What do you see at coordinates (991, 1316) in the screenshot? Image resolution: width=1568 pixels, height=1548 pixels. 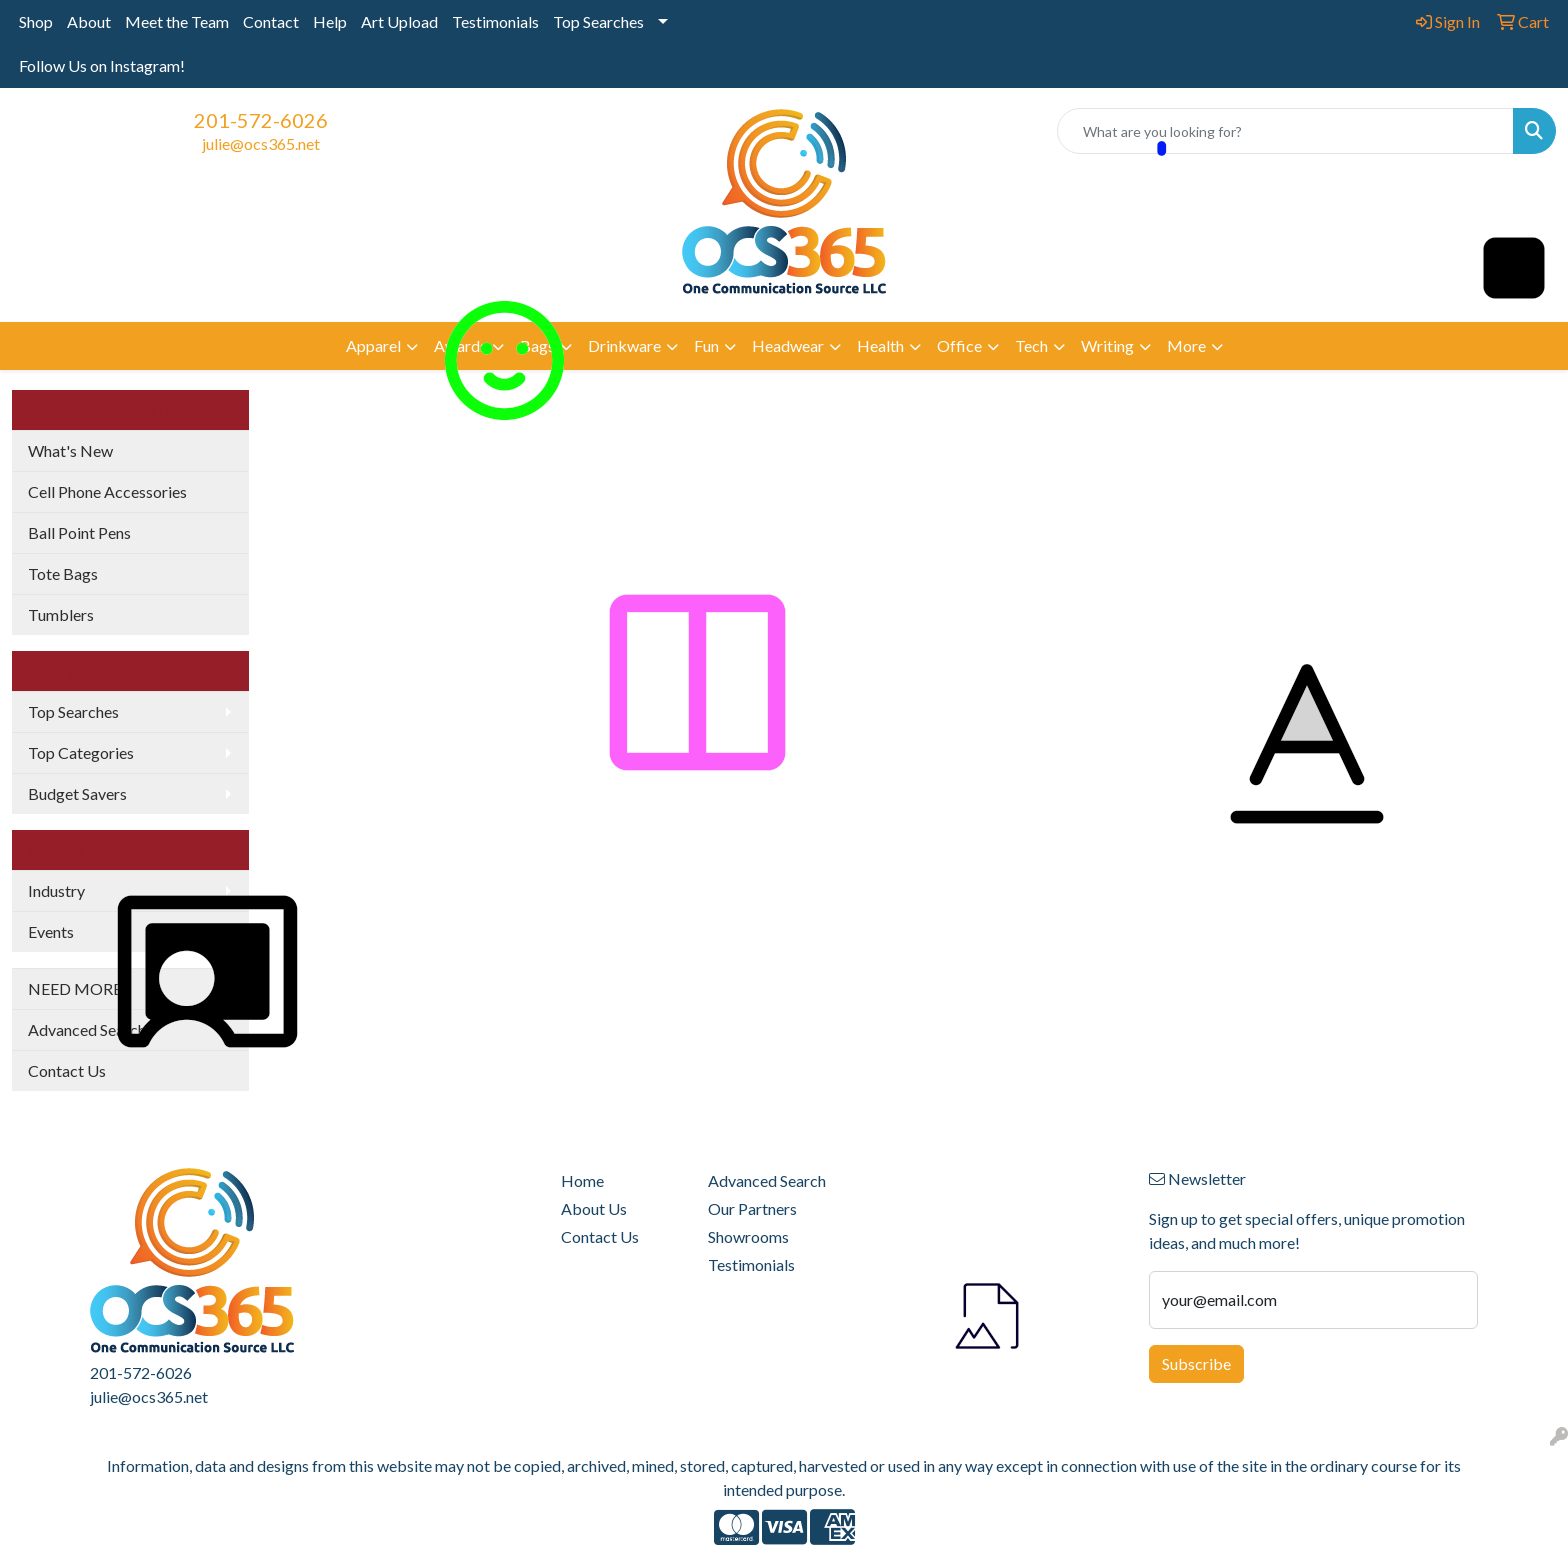 I see `view image file` at bounding box center [991, 1316].